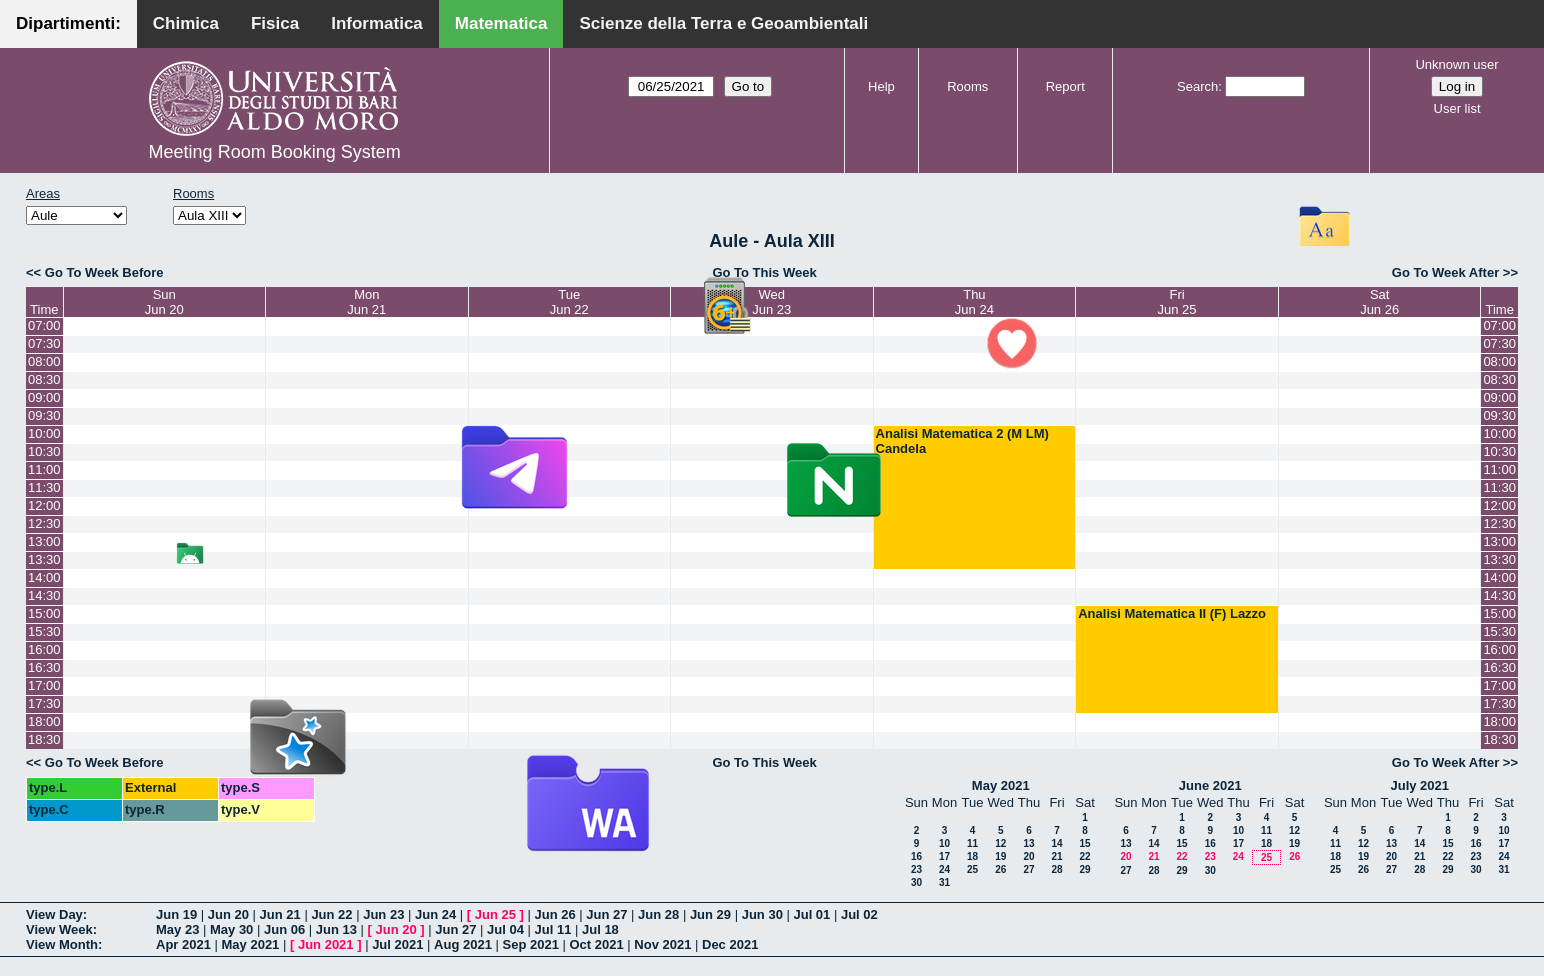  Describe the element at coordinates (833, 482) in the screenshot. I see `open nginx configuration files folder` at that location.